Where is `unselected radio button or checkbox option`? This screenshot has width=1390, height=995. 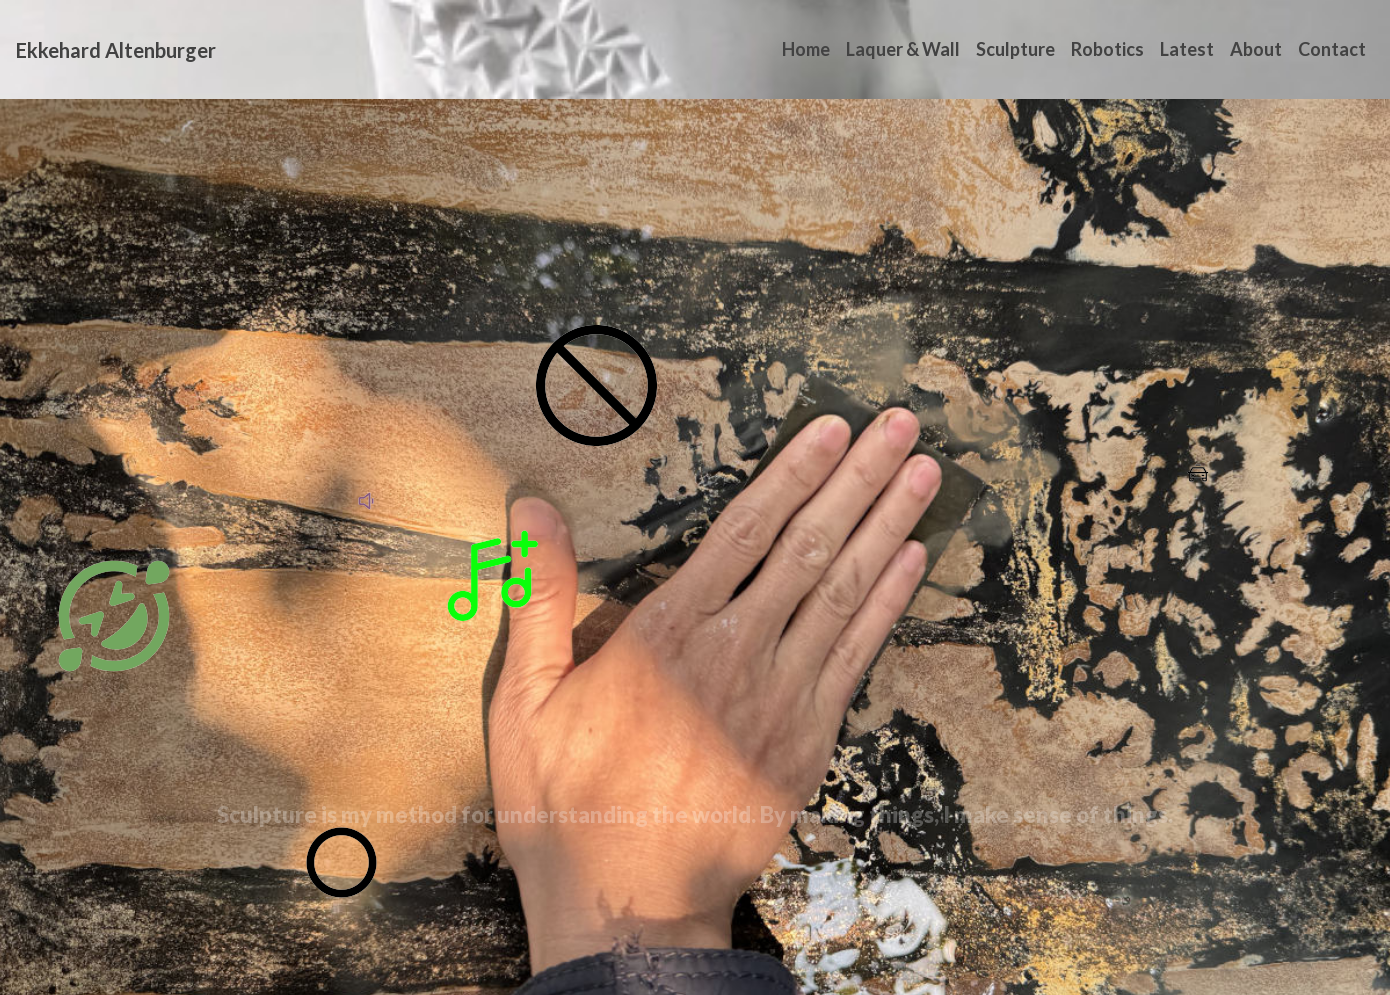 unselected radio button or checkbox option is located at coordinates (341, 862).